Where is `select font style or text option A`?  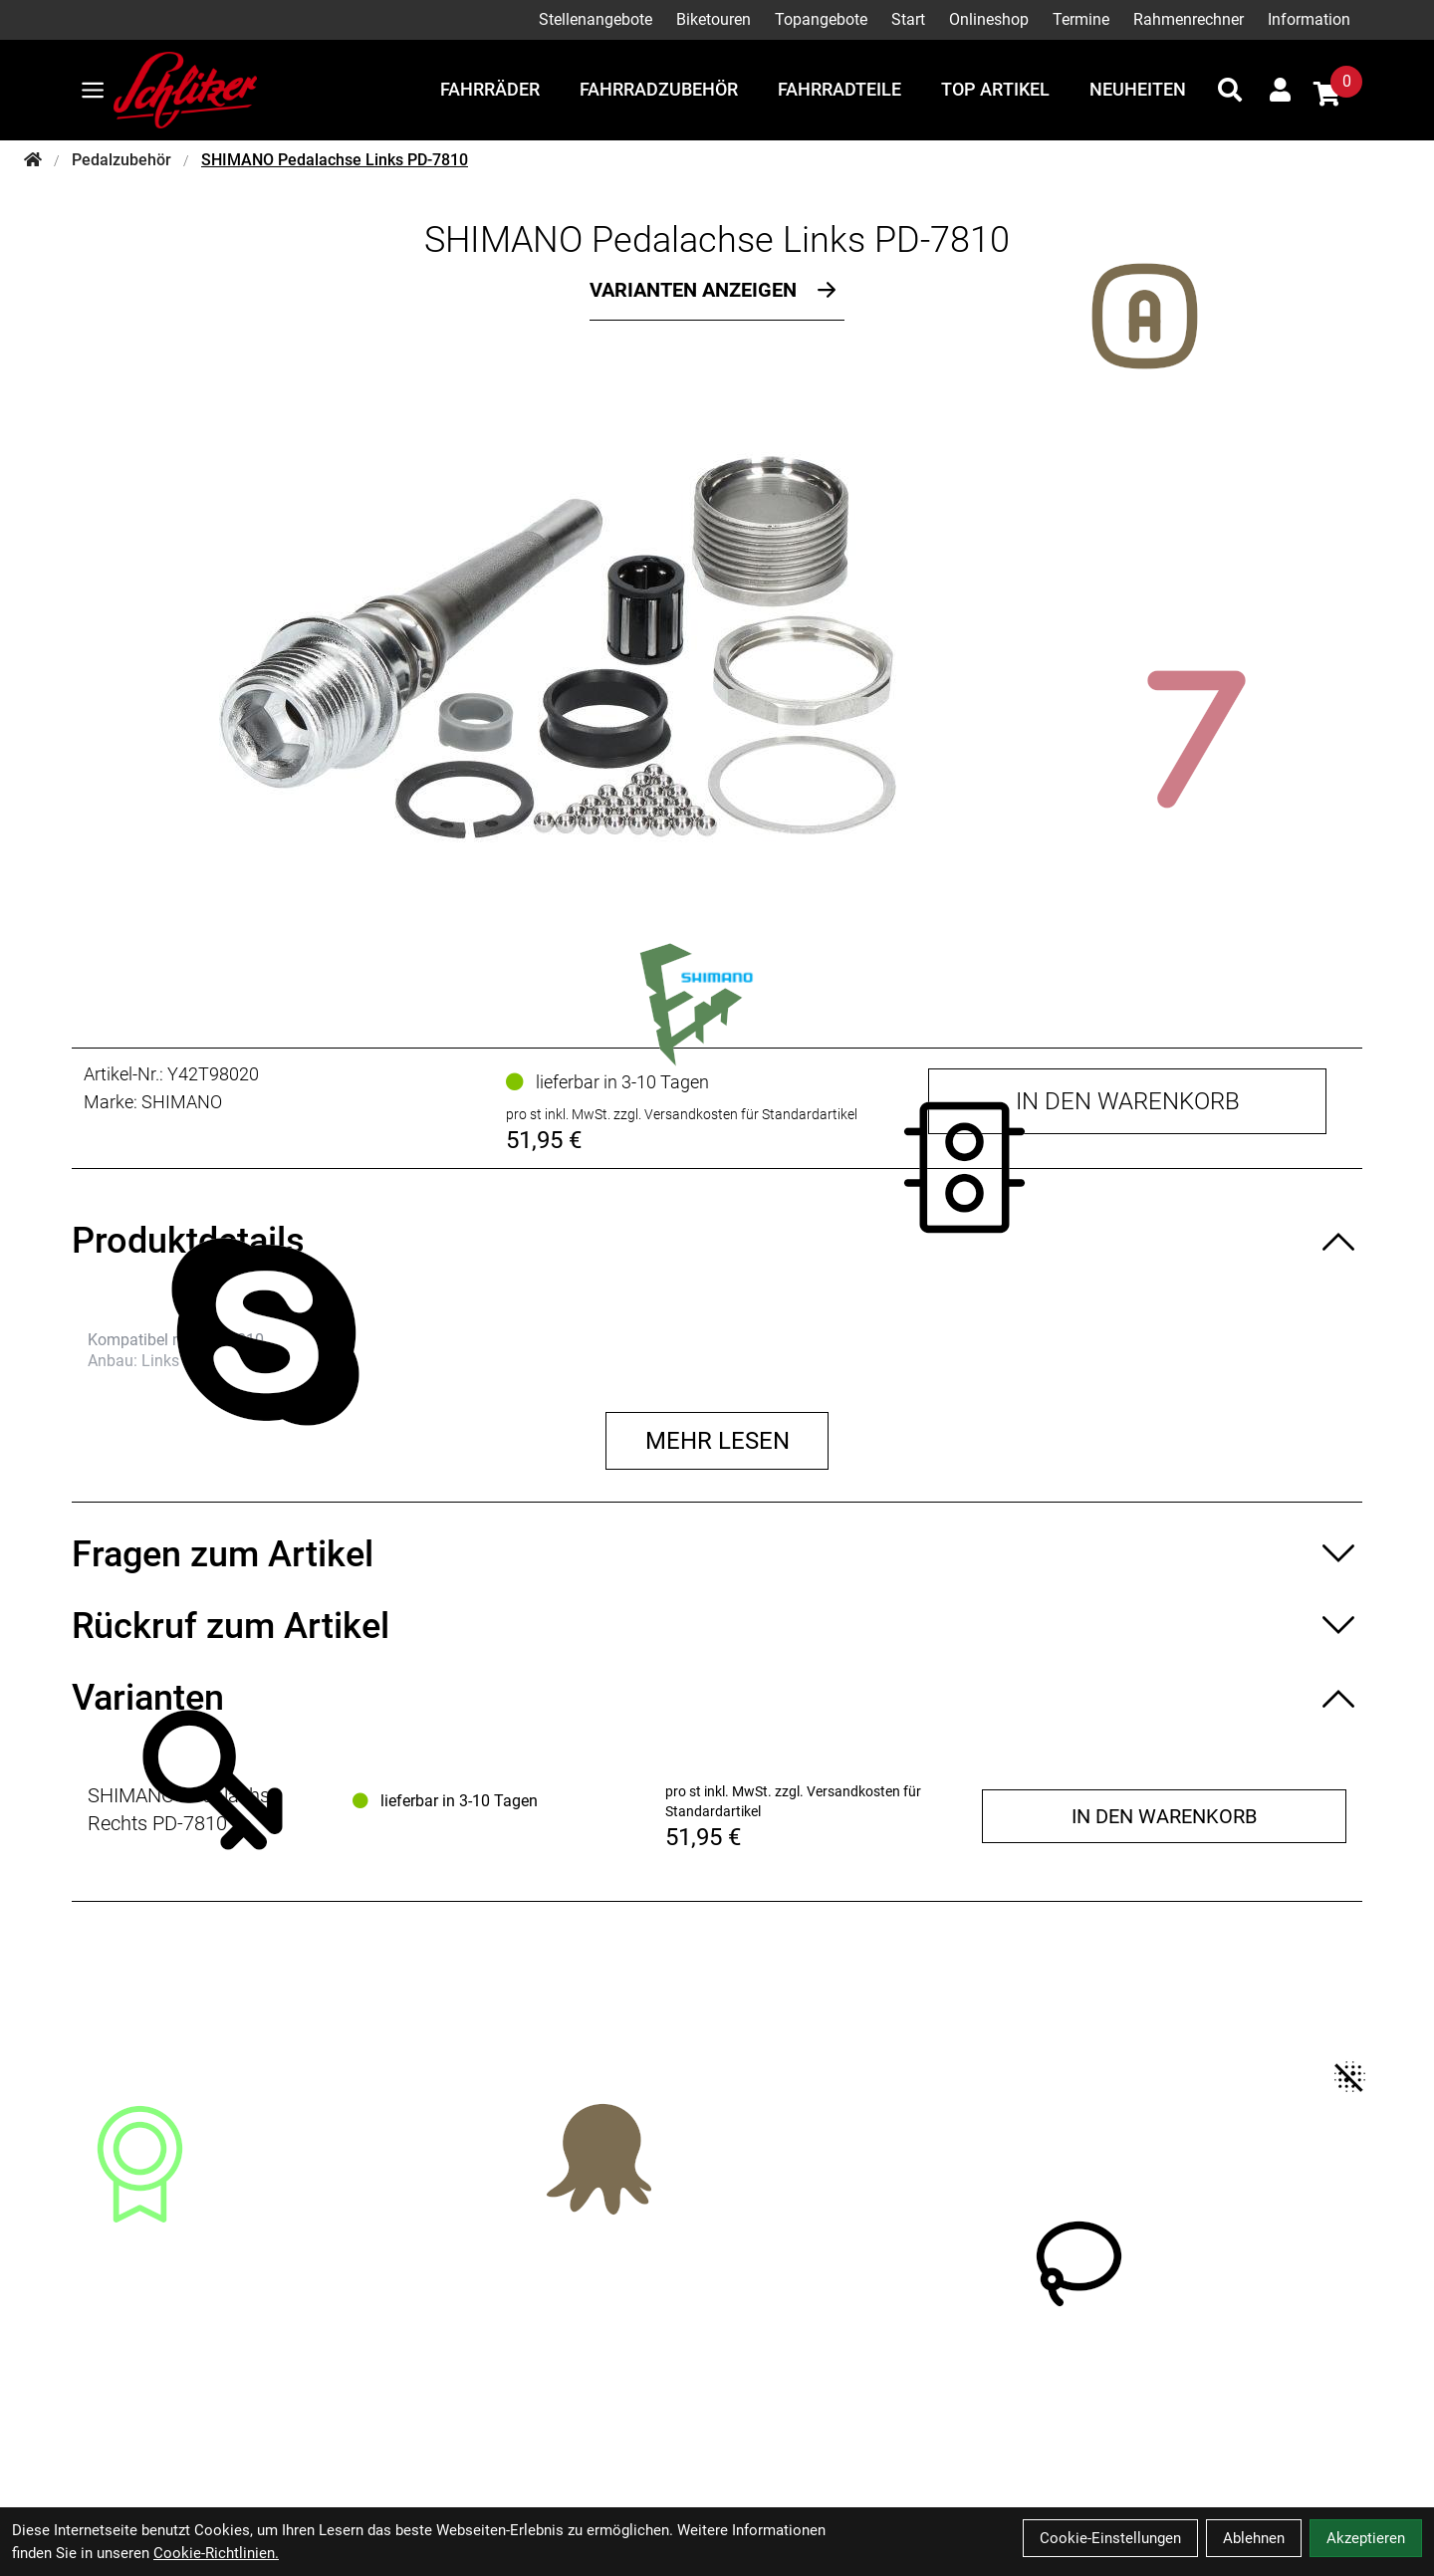
select font style or text option A is located at coordinates (1144, 316).